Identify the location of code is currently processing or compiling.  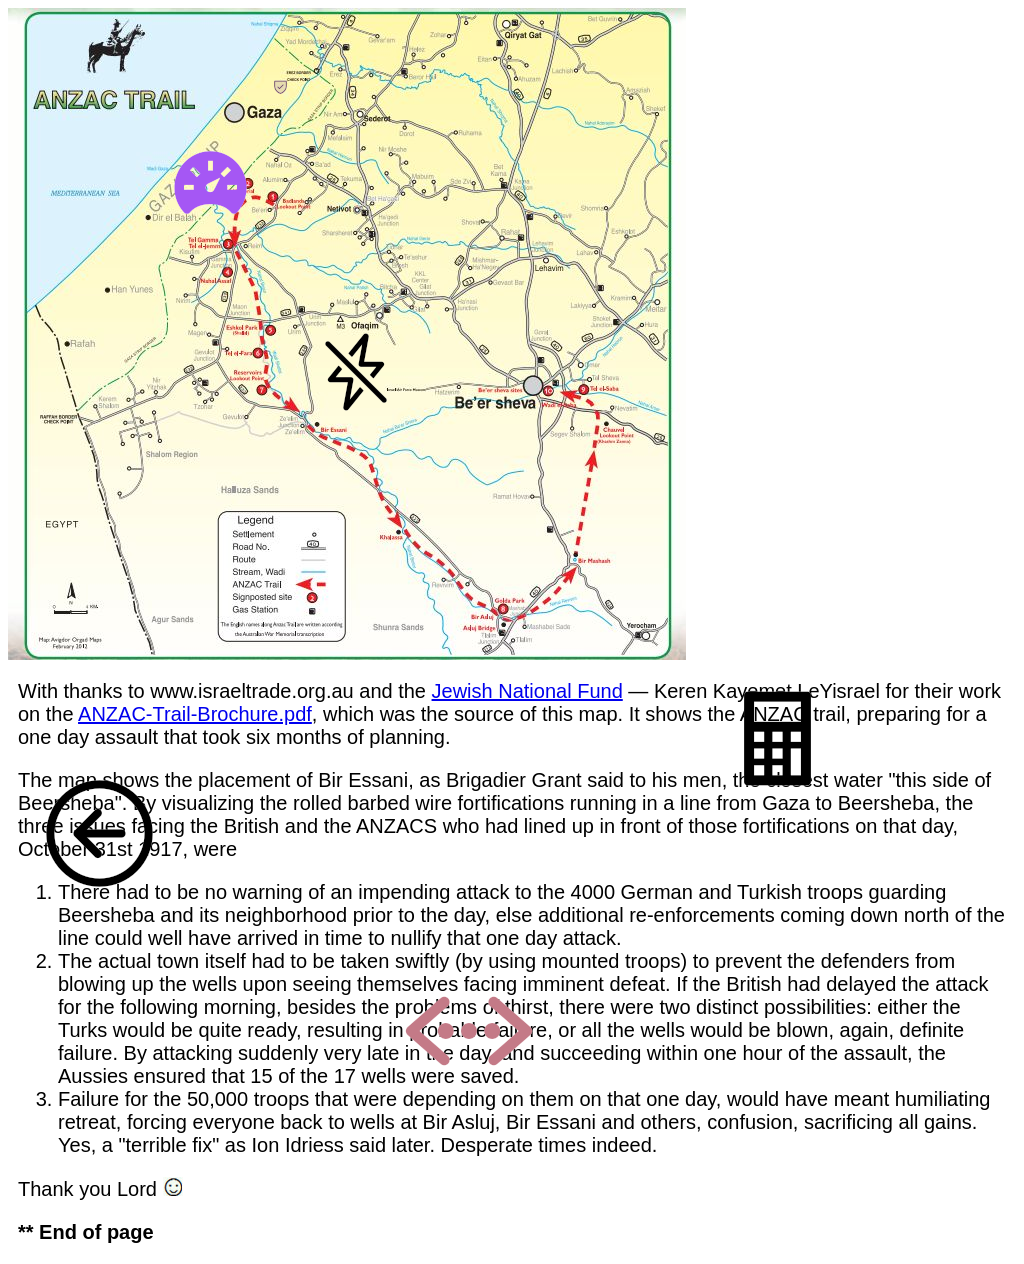
(469, 1031).